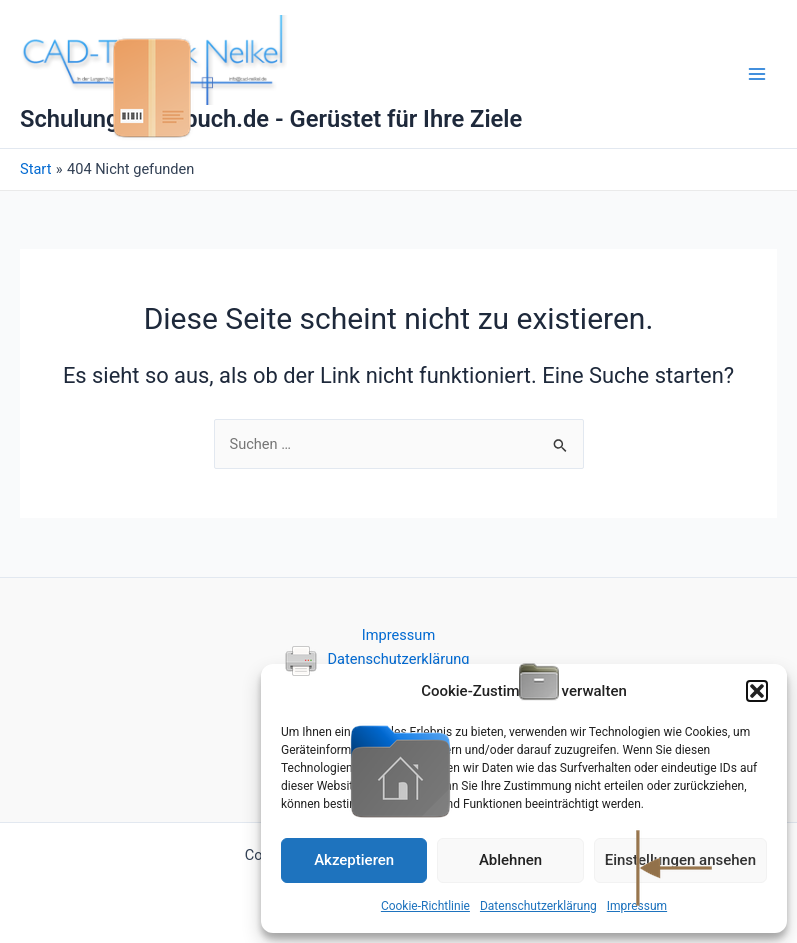 This screenshot has width=797, height=943. I want to click on go to the first item in a list or sequence, so click(674, 868).